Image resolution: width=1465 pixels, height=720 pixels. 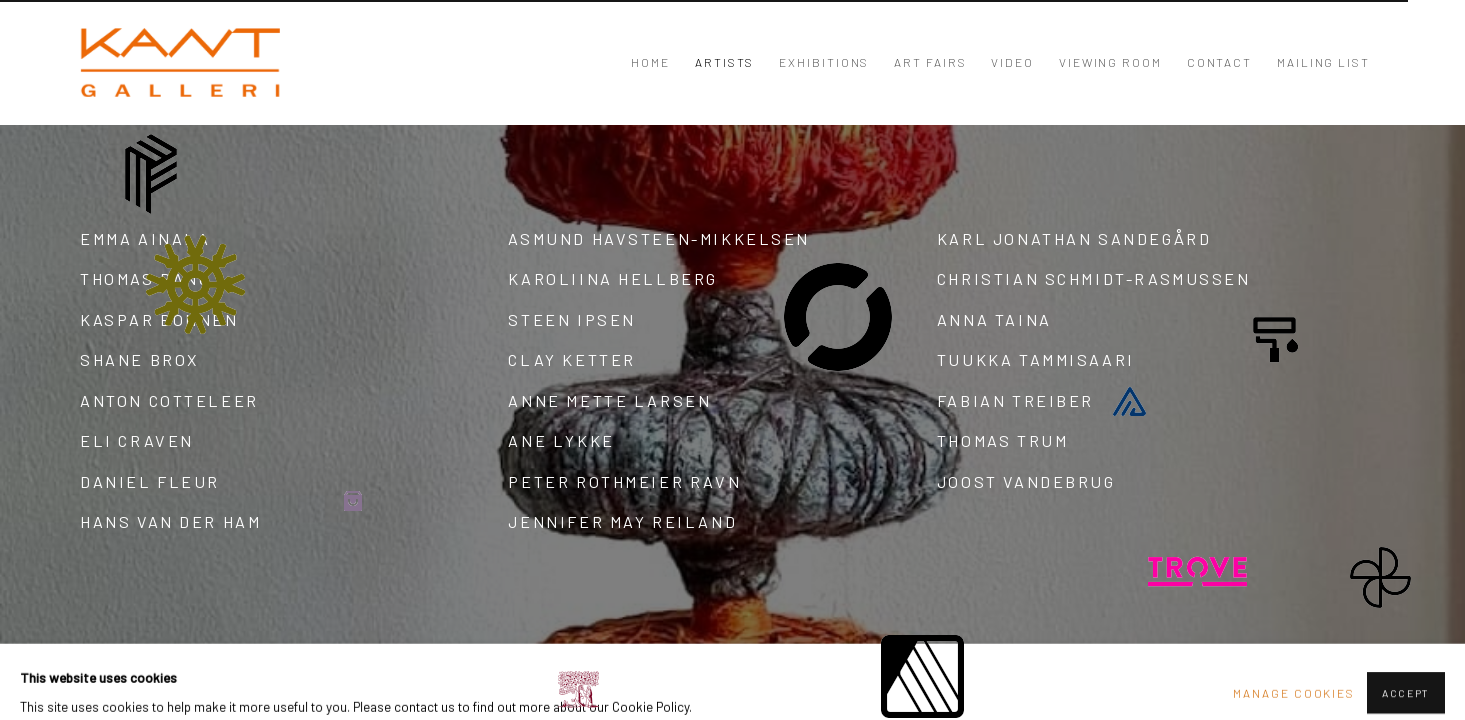 What do you see at coordinates (1129, 401) in the screenshot?
I see `open the AList file management application` at bounding box center [1129, 401].